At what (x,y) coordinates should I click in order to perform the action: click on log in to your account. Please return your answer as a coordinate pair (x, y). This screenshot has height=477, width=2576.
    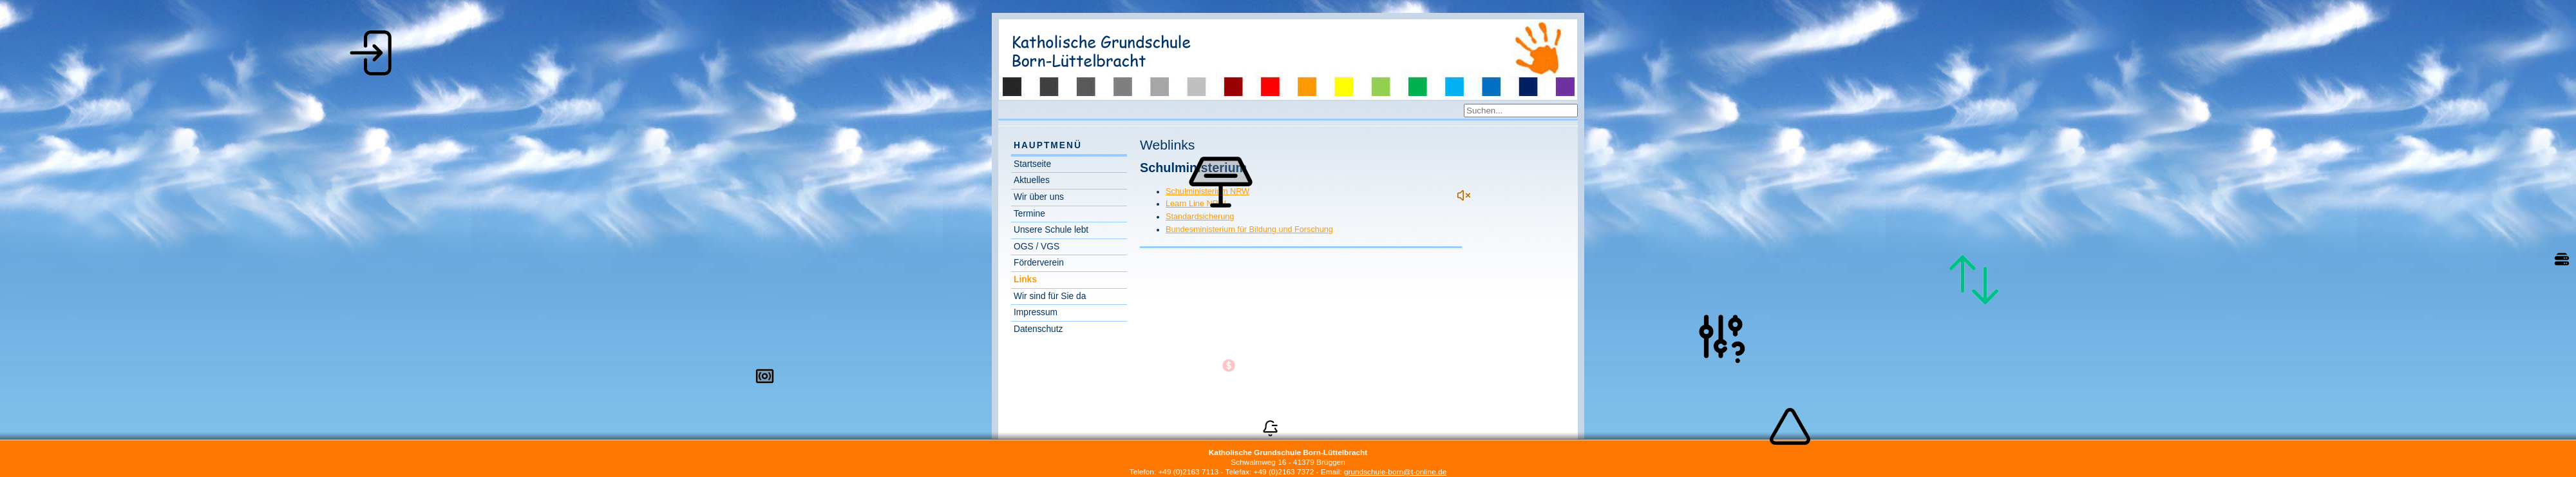
    Looking at the image, I should click on (374, 53).